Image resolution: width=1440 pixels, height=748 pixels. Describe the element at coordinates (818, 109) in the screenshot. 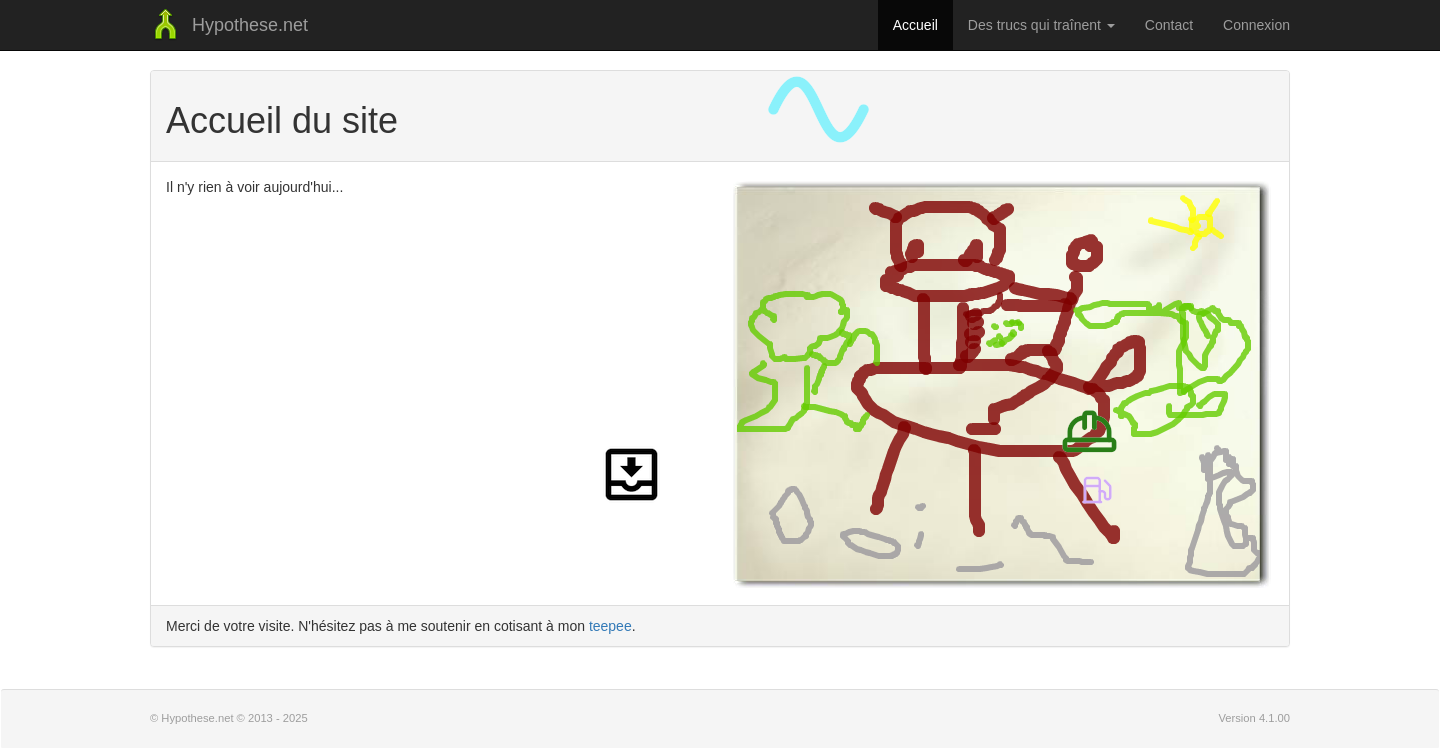

I see `audio or sound wave visualization` at that location.